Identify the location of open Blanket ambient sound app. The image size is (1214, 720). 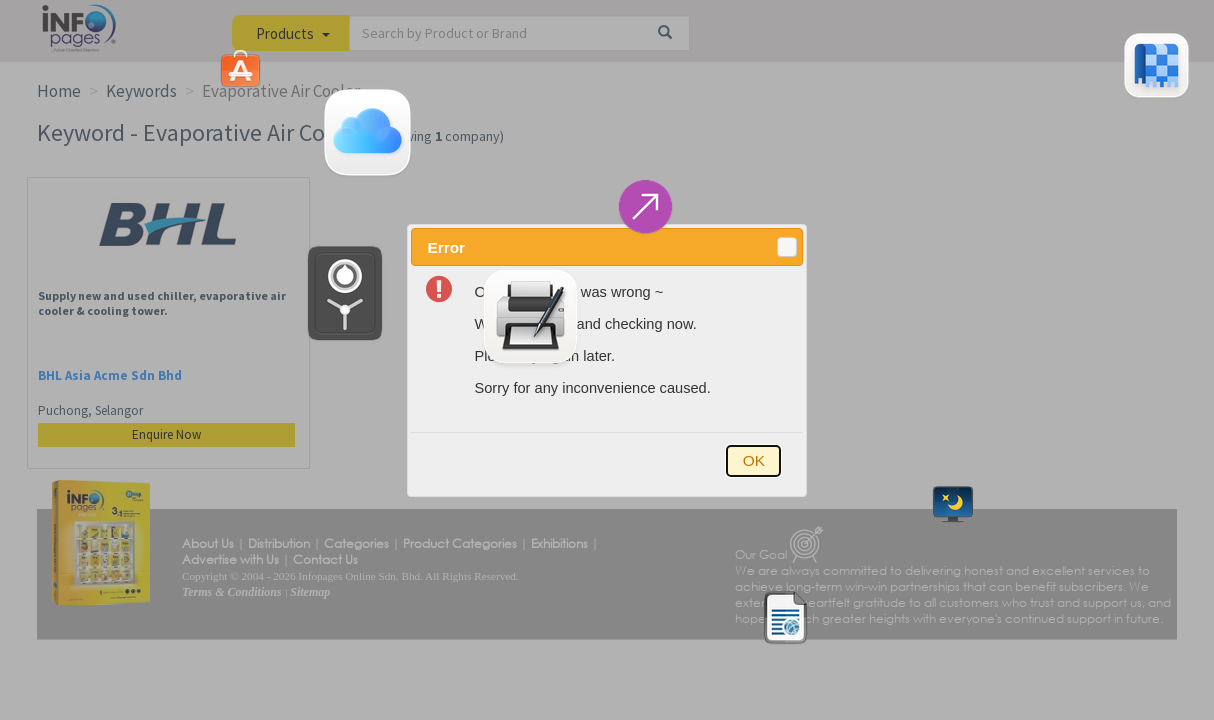
(1156, 65).